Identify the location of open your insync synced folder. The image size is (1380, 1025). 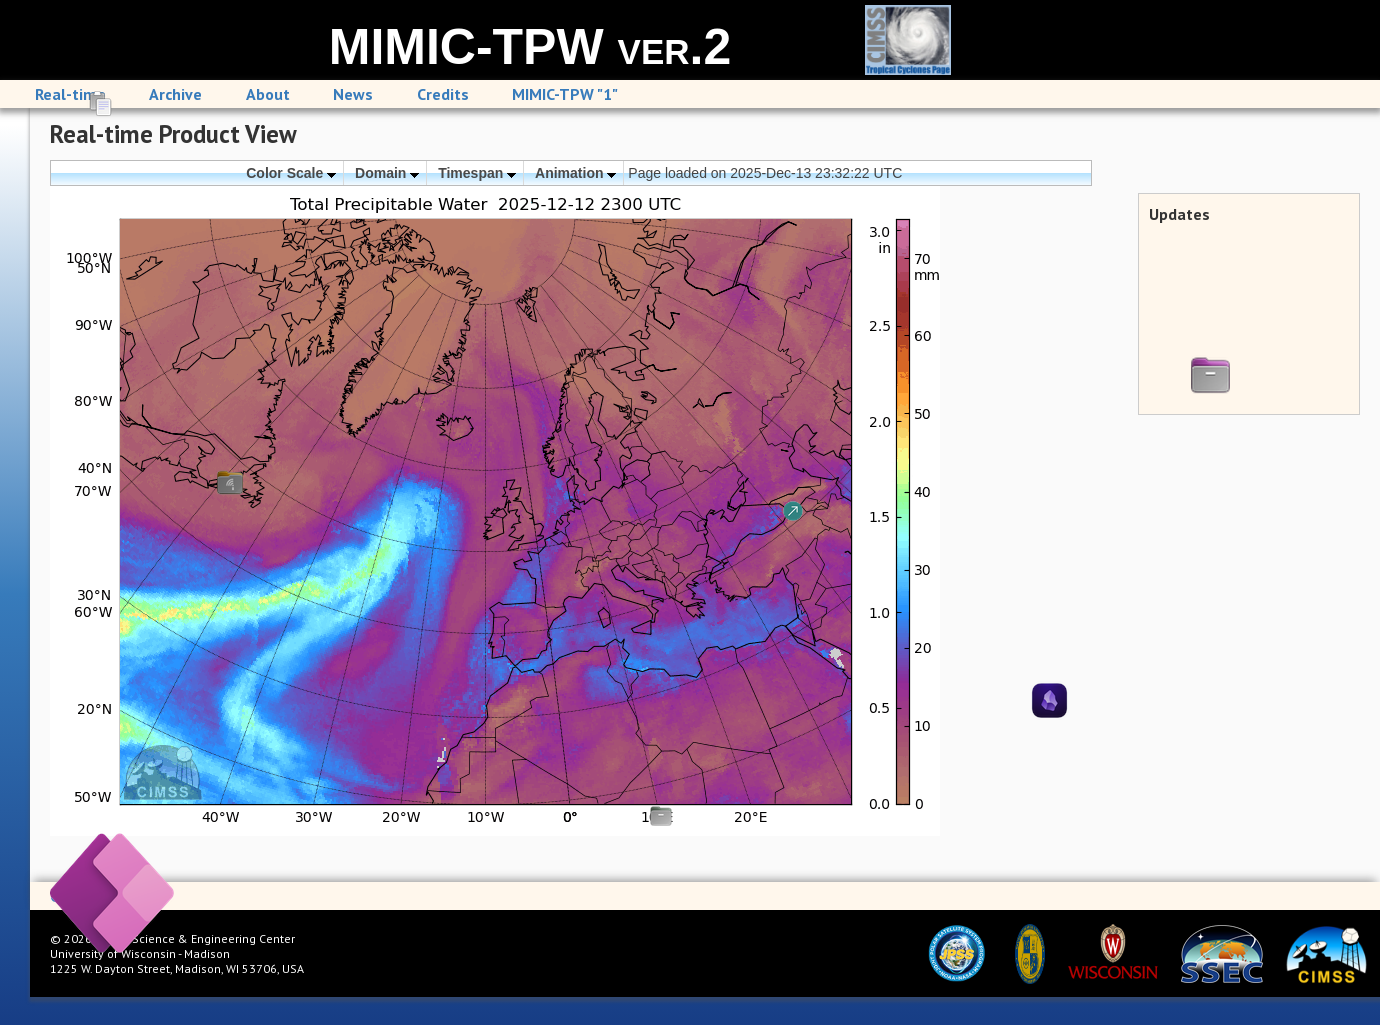
(230, 482).